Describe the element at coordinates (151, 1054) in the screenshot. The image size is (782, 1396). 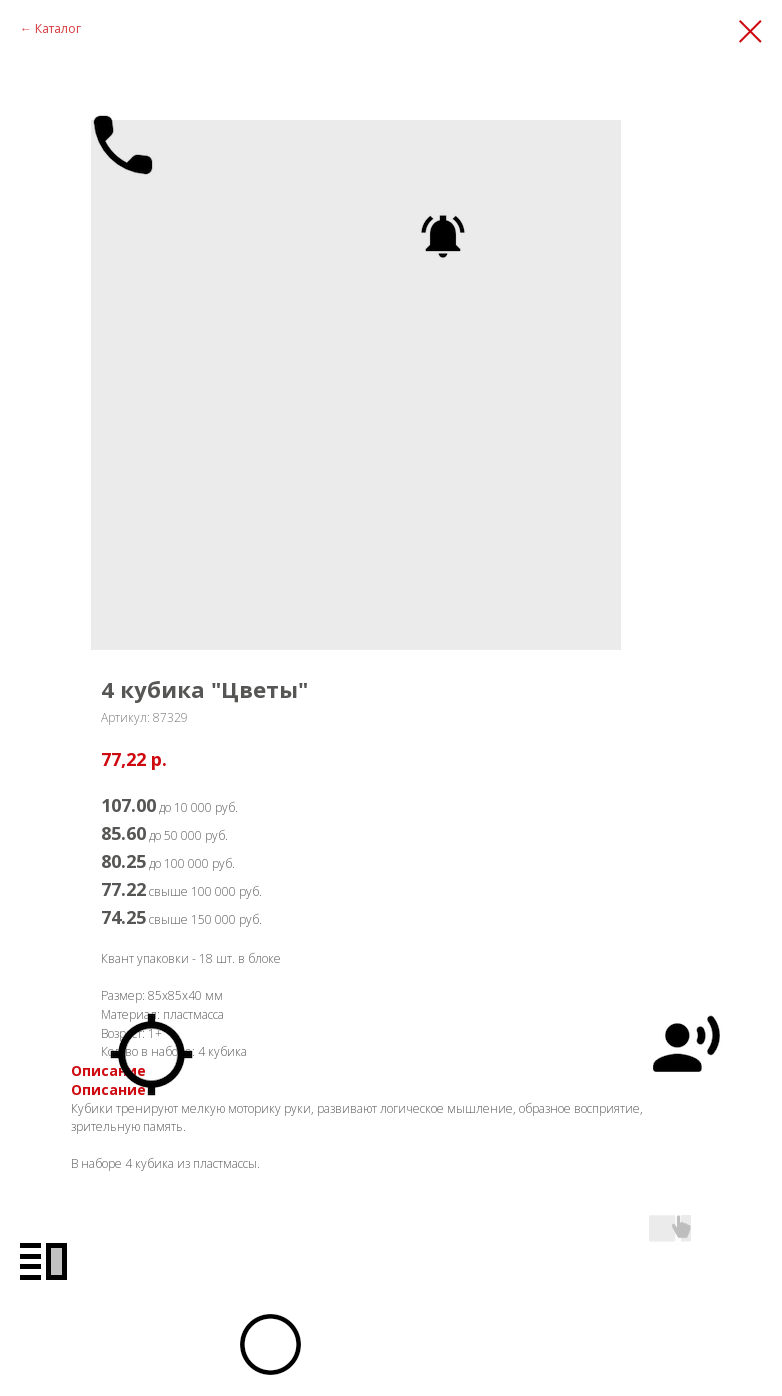
I see `searching for current location` at that location.